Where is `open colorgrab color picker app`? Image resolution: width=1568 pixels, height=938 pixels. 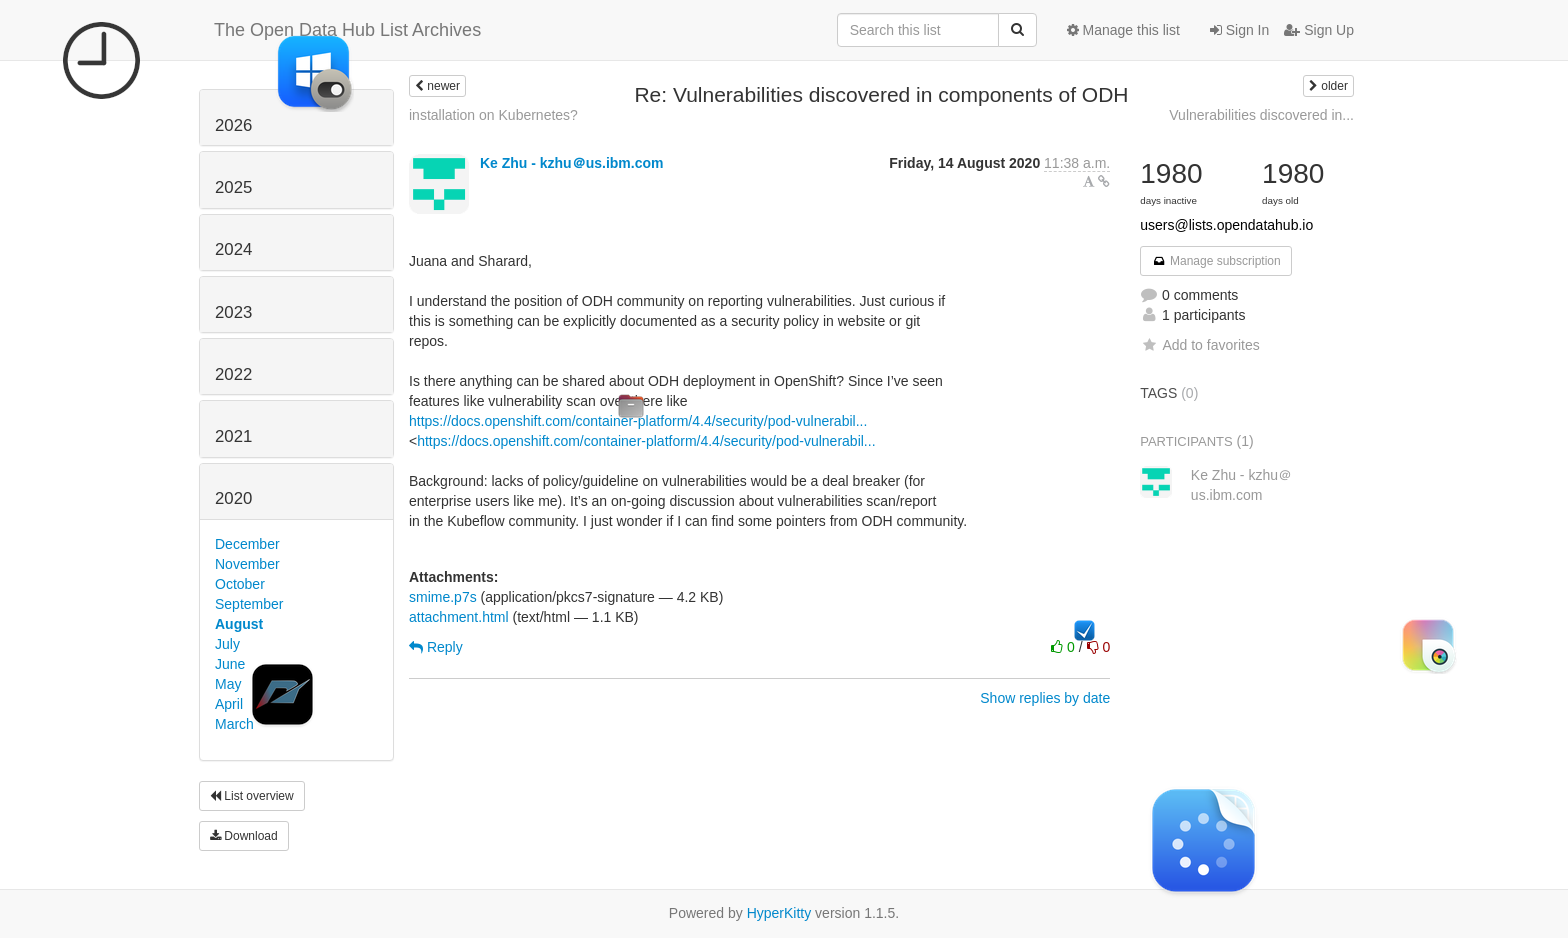
open colorgrab color picker app is located at coordinates (1428, 645).